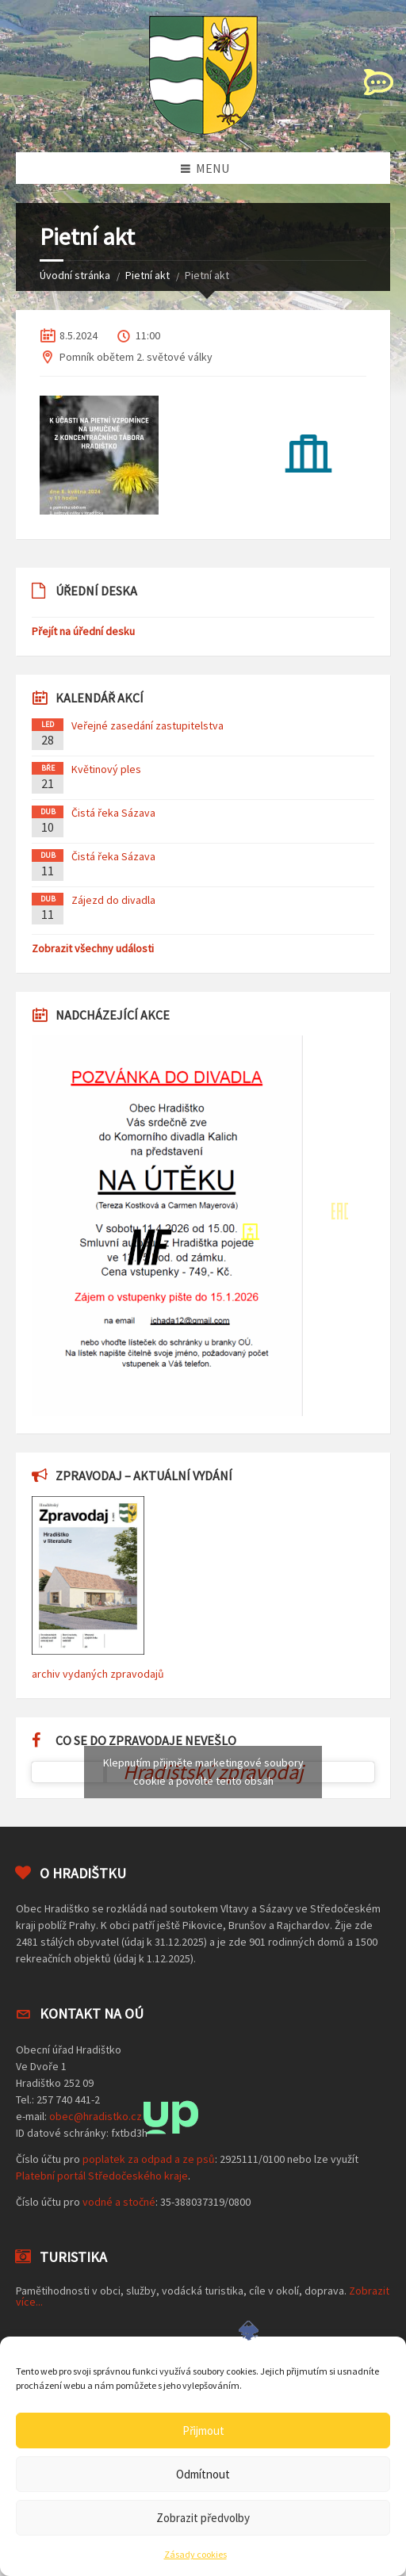 Image resolution: width=406 pixels, height=2576 pixels. I want to click on open Rocket.Chat application, so click(378, 82).